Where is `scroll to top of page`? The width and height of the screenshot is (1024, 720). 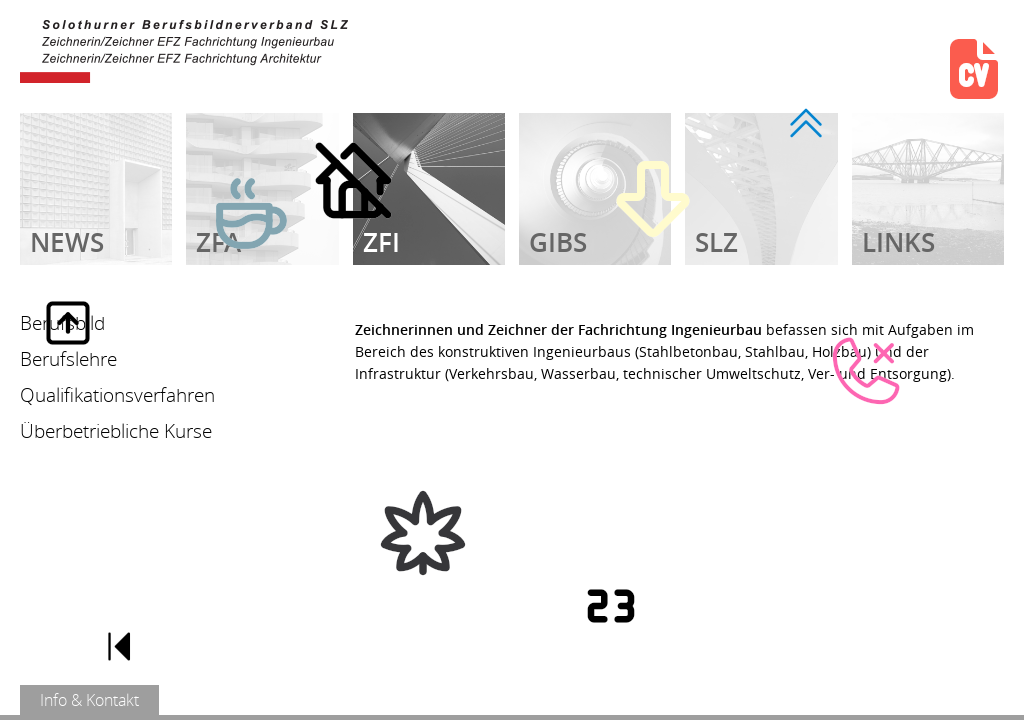
scroll to top of page is located at coordinates (806, 123).